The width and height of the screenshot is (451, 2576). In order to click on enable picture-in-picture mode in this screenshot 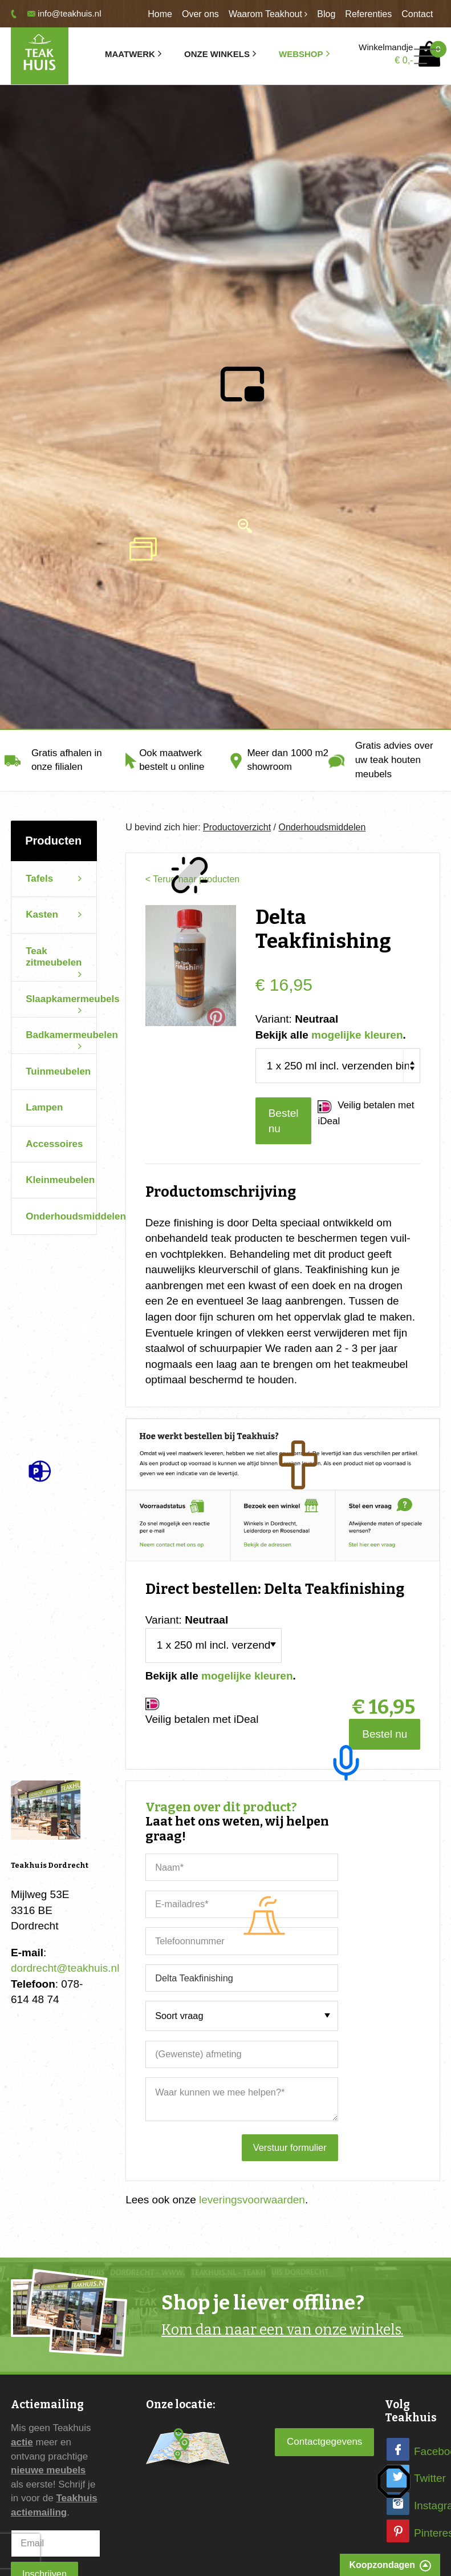, I will do `click(242, 384)`.